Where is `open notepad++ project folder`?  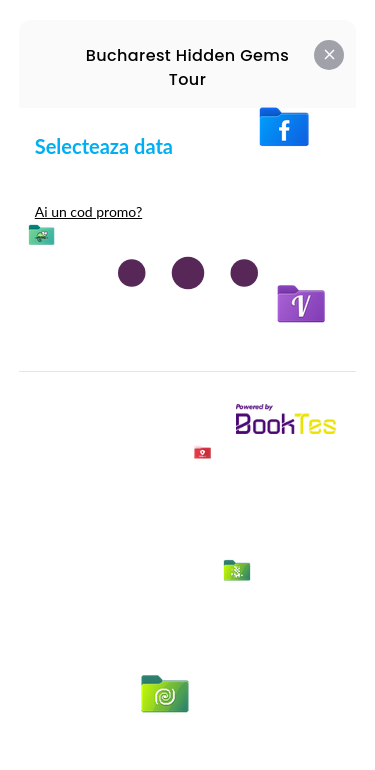 open notepad++ project folder is located at coordinates (41, 235).